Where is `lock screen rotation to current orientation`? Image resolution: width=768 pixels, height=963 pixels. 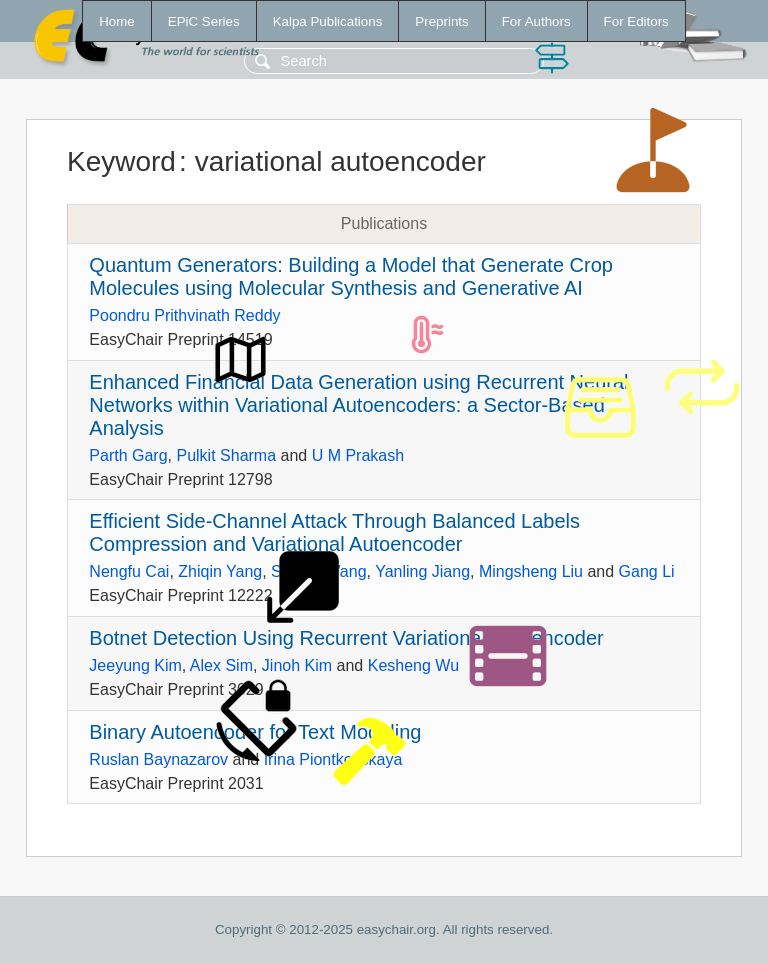 lock screen rotation to current orientation is located at coordinates (258, 718).